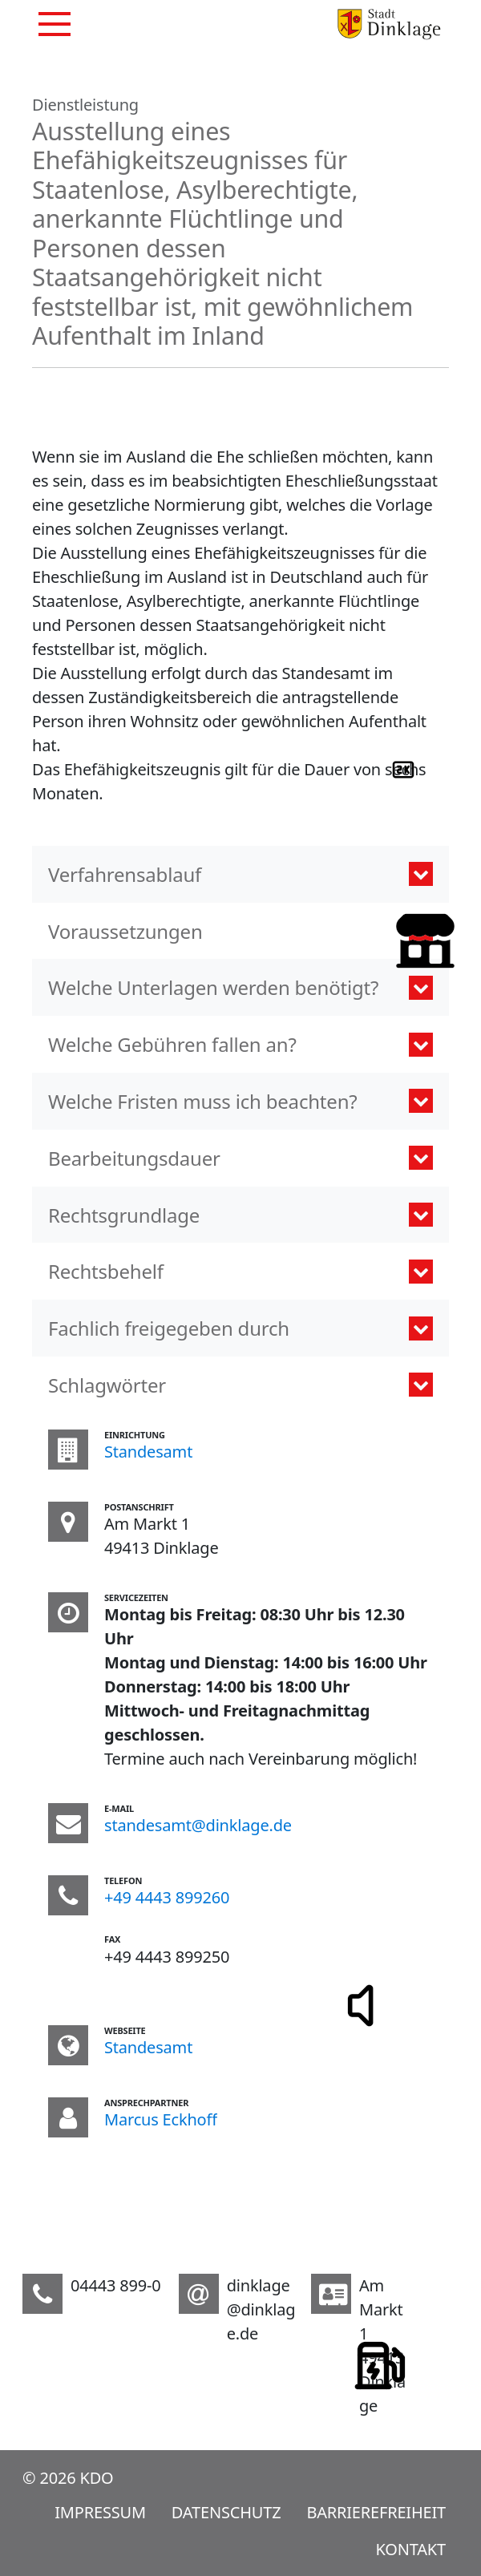 The image size is (481, 2576). What do you see at coordinates (403, 770) in the screenshot?
I see `indicates 2K video resolution quality` at bounding box center [403, 770].